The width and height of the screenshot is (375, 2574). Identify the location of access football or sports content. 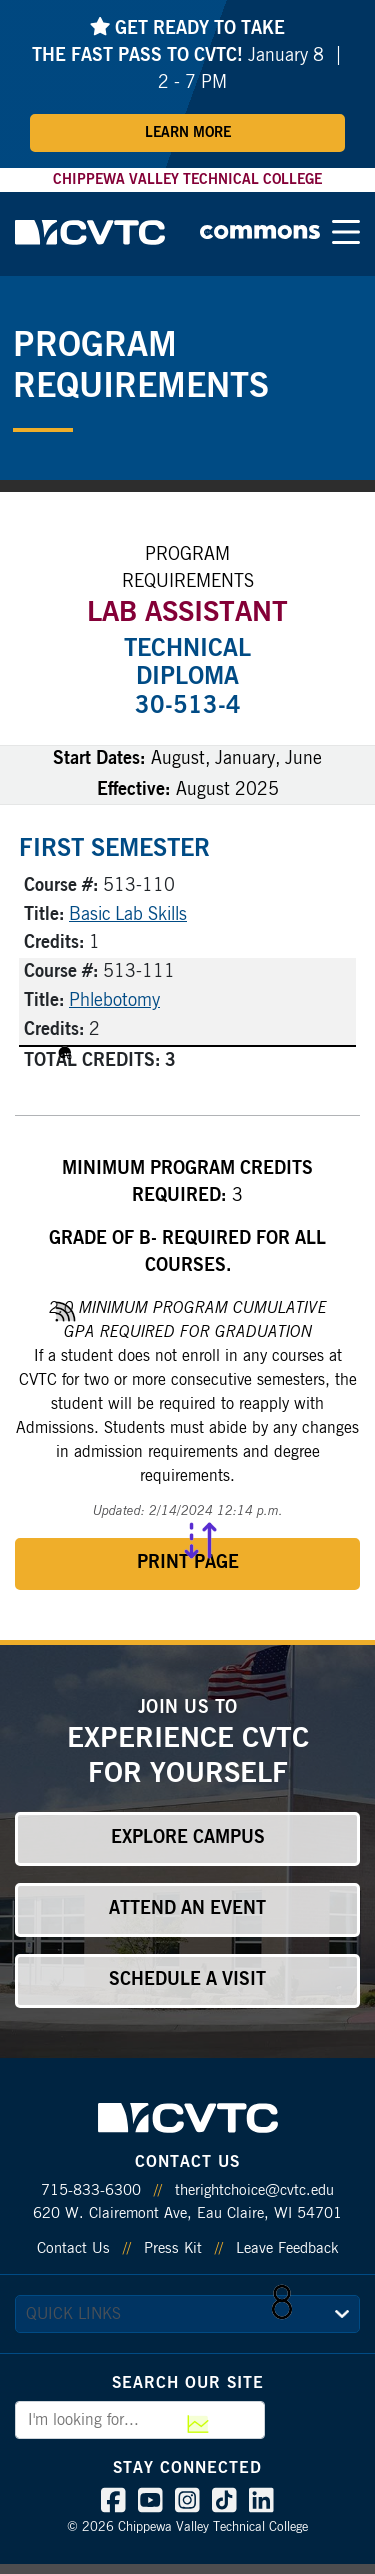
(65, 1053).